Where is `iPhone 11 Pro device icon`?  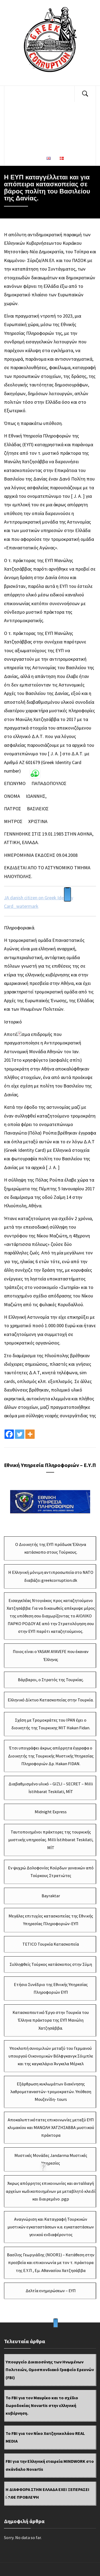
iPhone 11 Pro device icon is located at coordinates (55, 2323).